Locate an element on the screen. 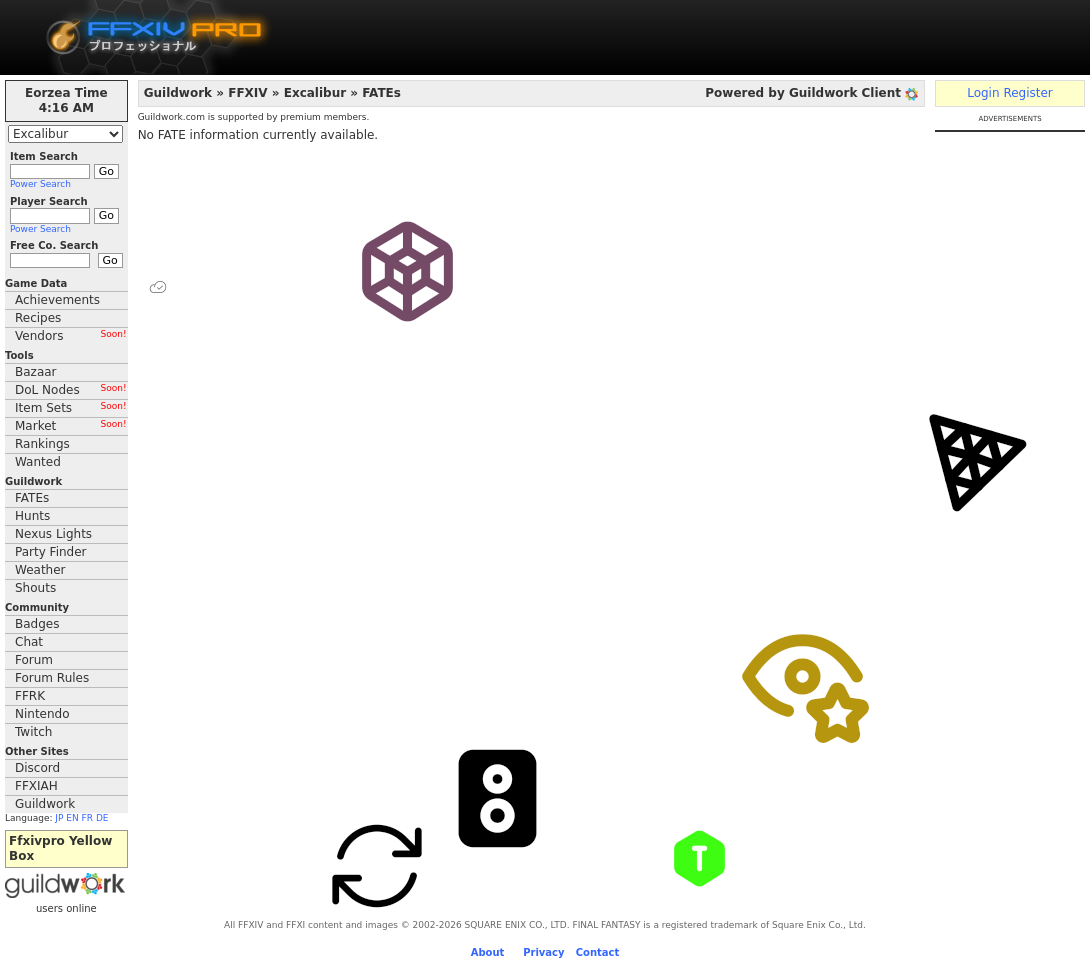 This screenshot has width=1090, height=974. text or typography tool is located at coordinates (699, 858).